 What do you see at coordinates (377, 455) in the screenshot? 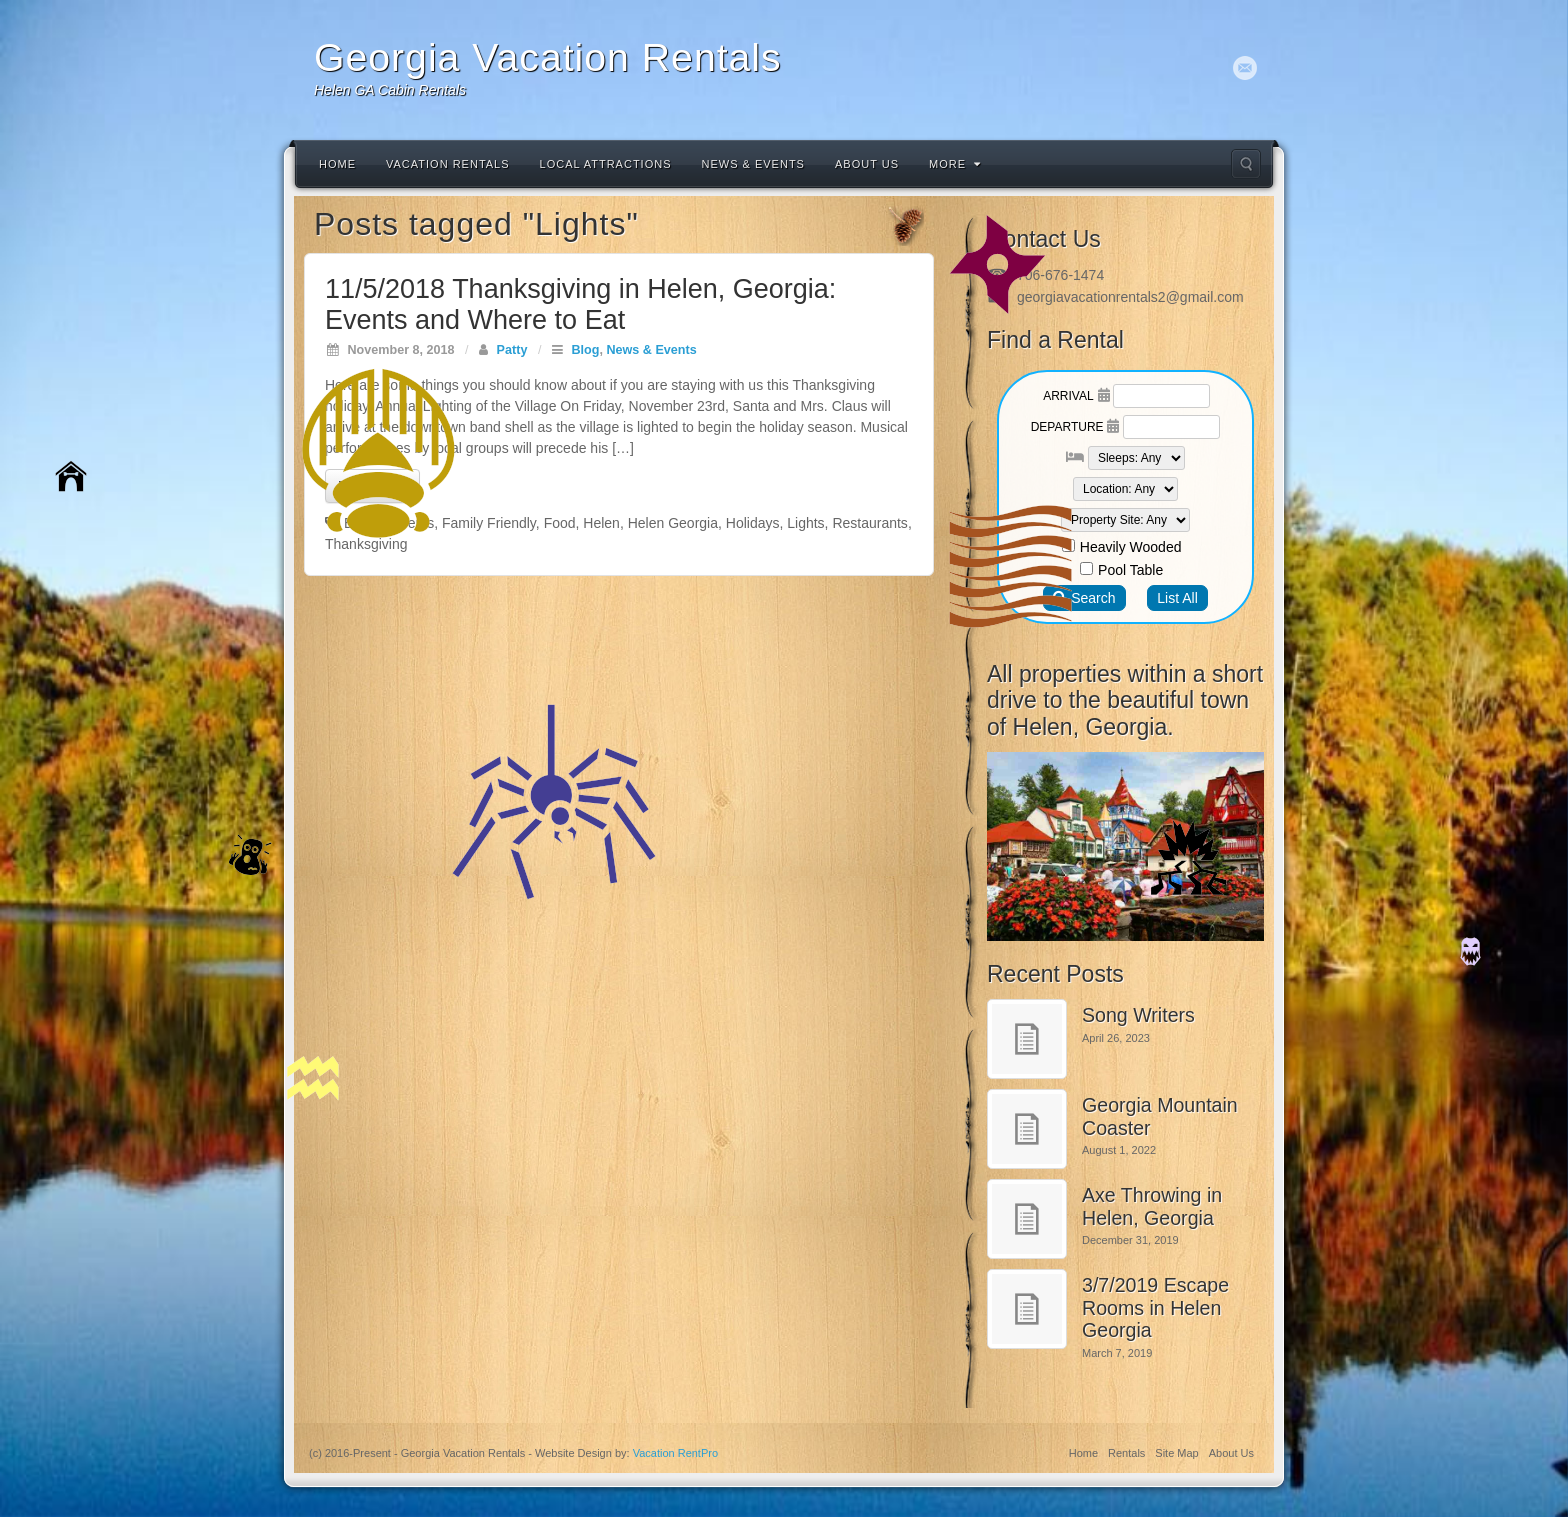
I see `represents a beetle or insect creature in a game interface` at bounding box center [377, 455].